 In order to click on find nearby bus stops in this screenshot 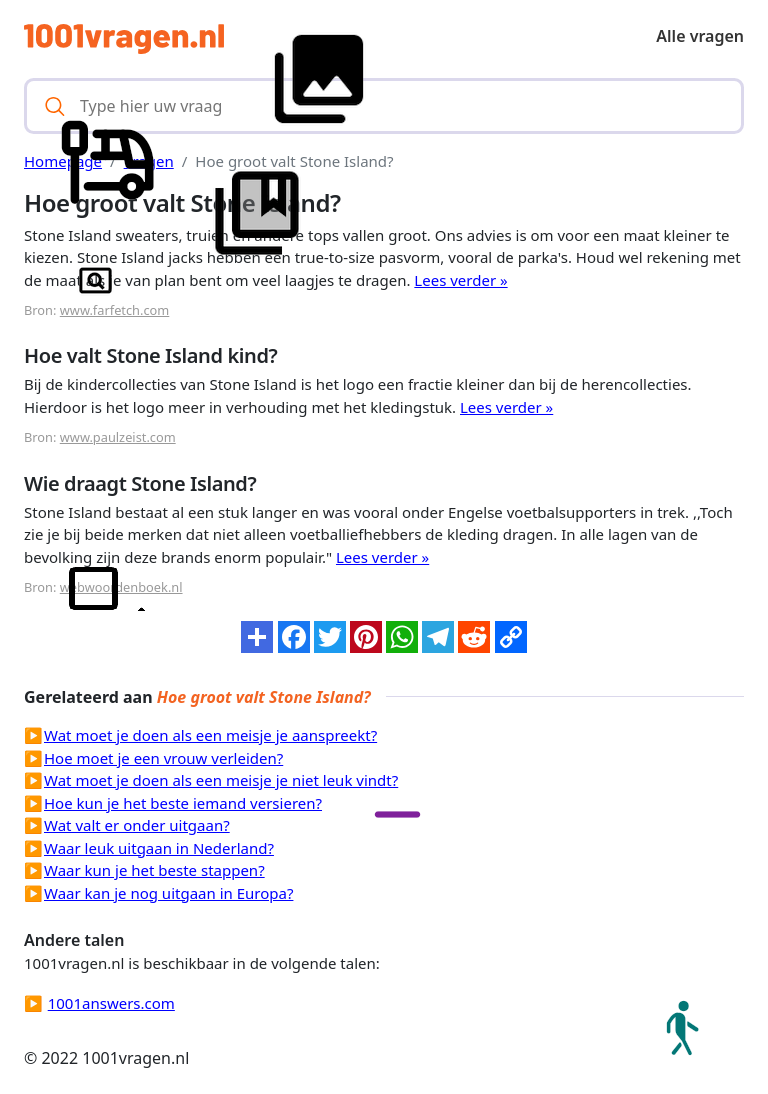, I will do `click(105, 164)`.